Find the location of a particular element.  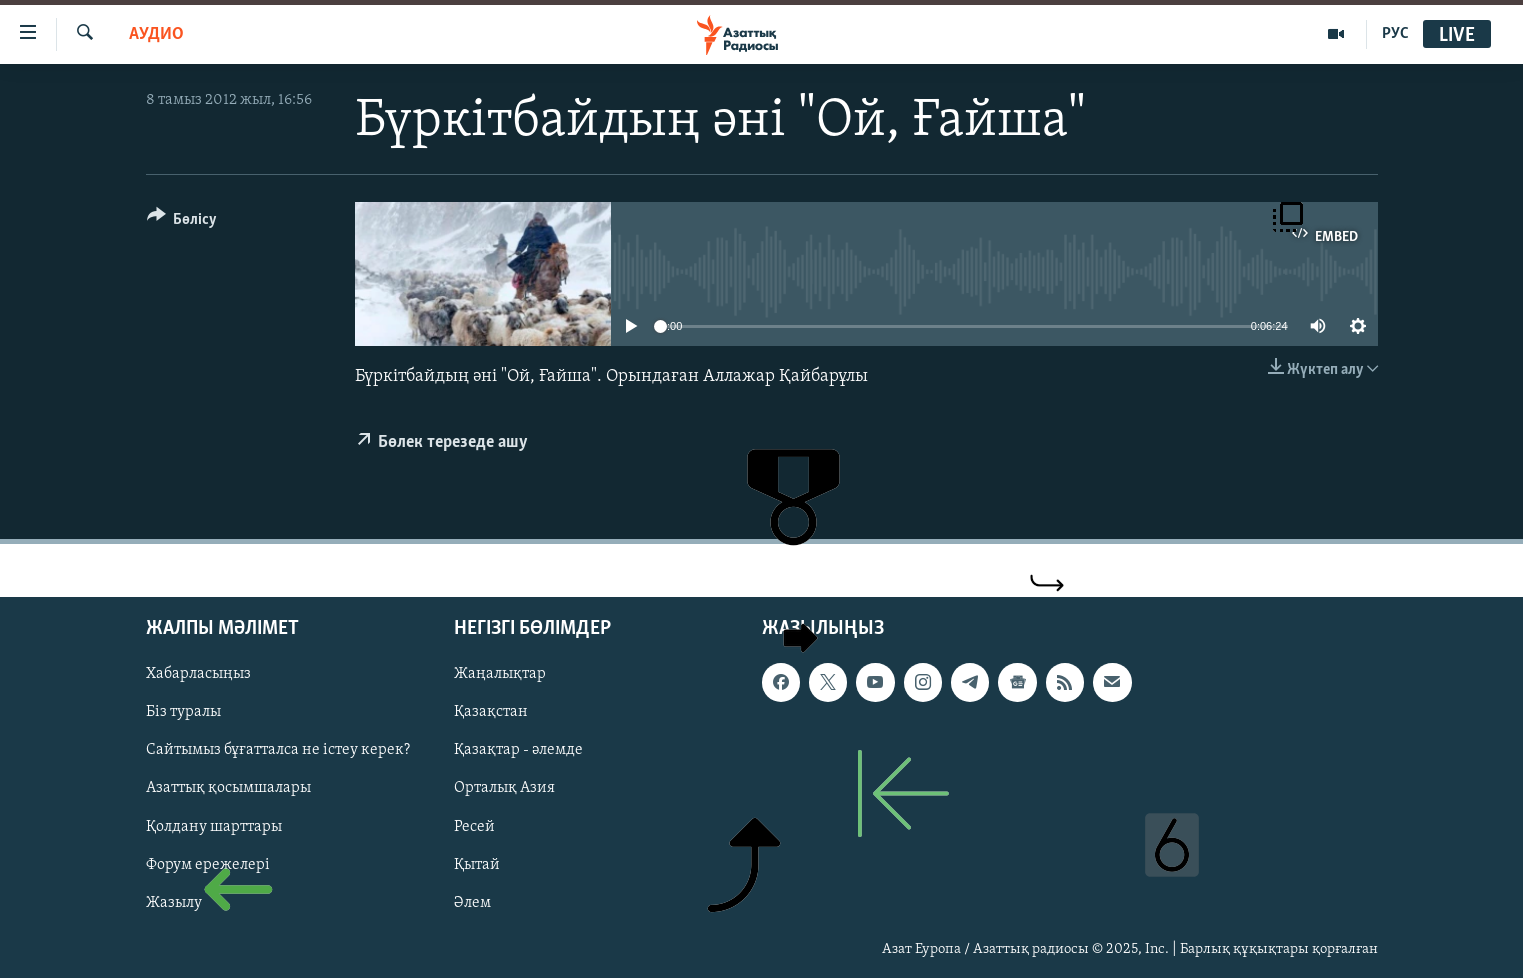

go back to the previous screen is located at coordinates (238, 889).